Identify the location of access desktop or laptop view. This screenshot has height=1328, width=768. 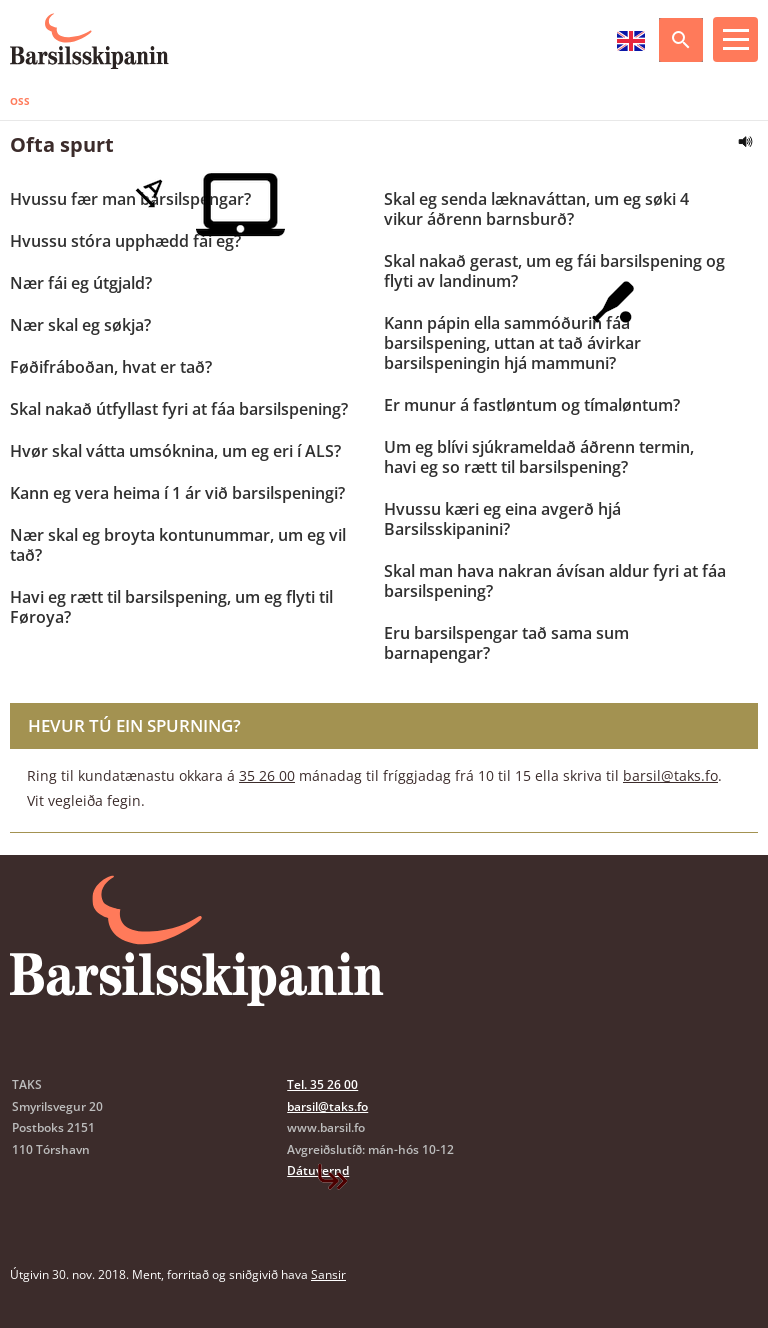
(240, 206).